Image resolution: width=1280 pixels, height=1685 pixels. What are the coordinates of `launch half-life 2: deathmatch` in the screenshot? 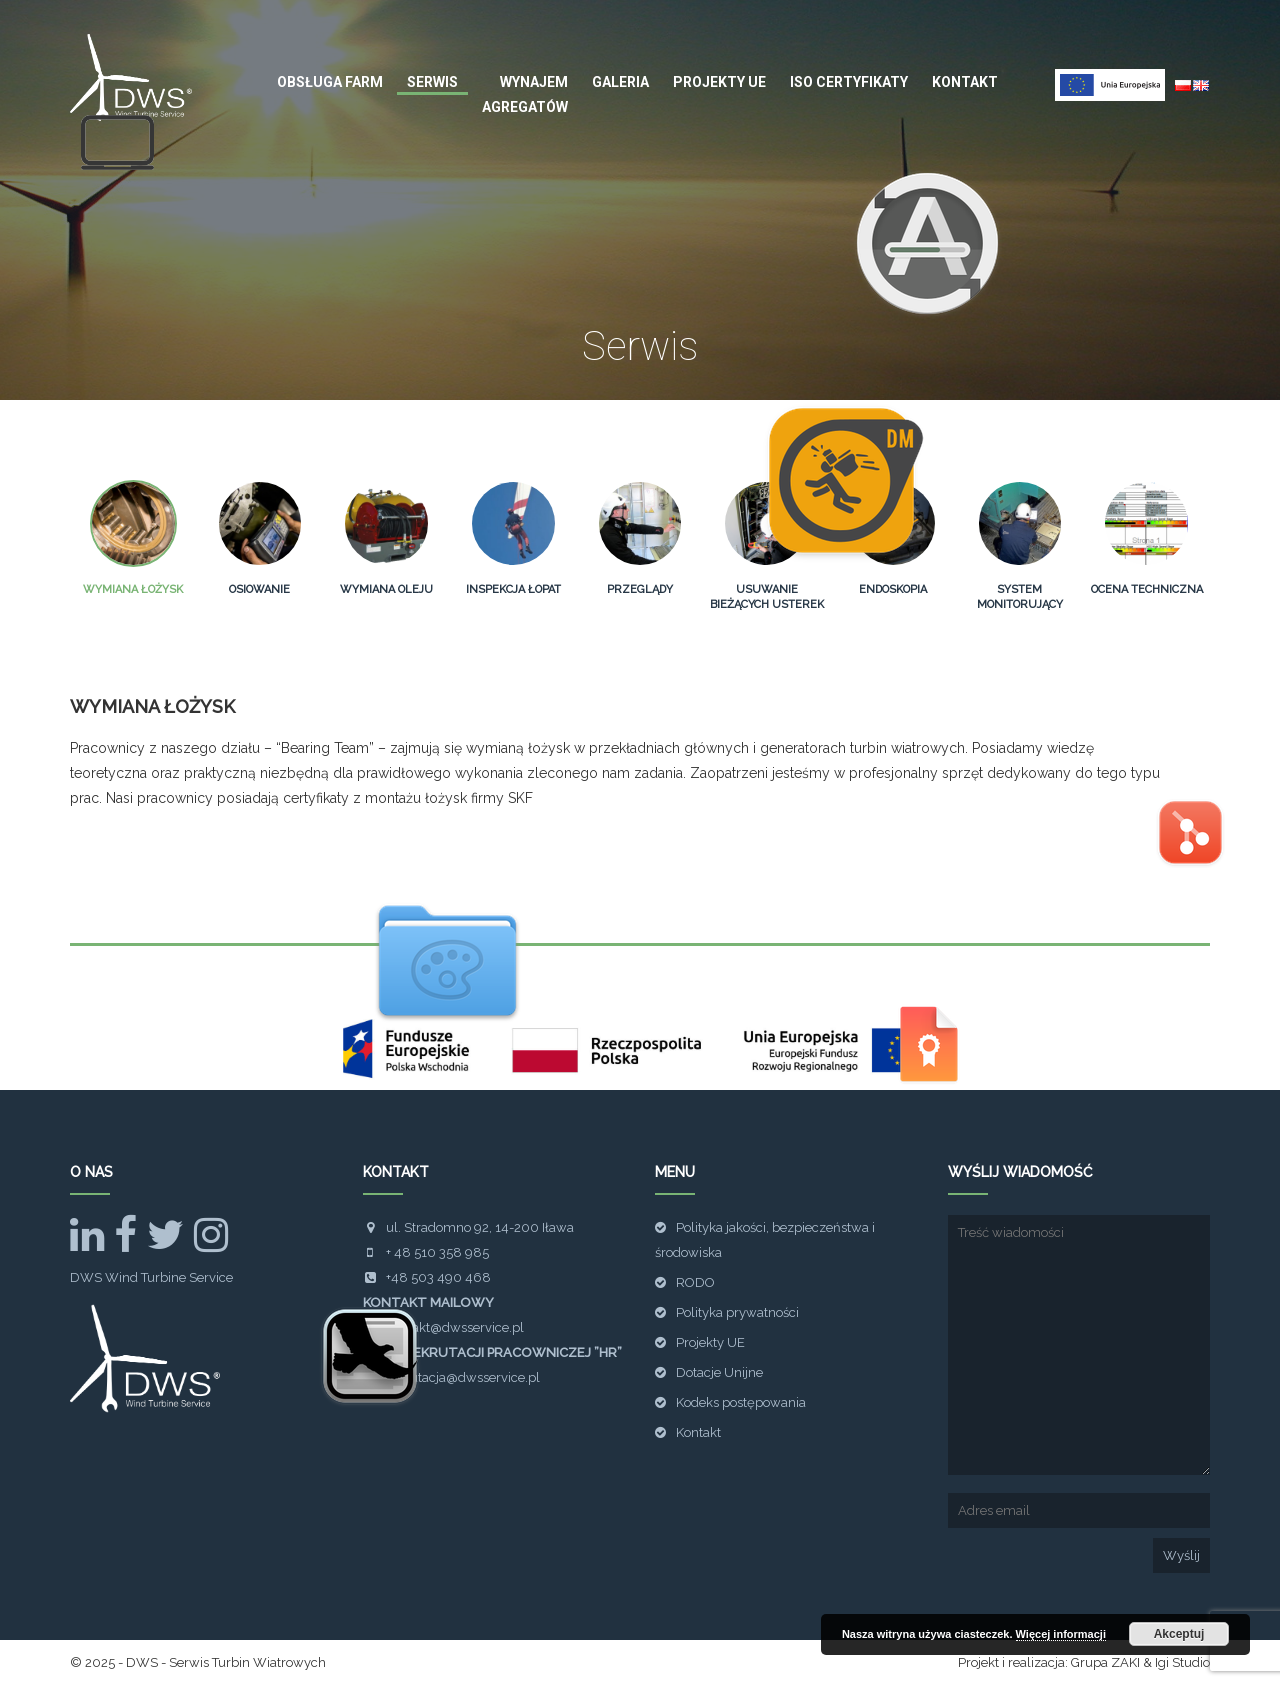 It's located at (841, 480).